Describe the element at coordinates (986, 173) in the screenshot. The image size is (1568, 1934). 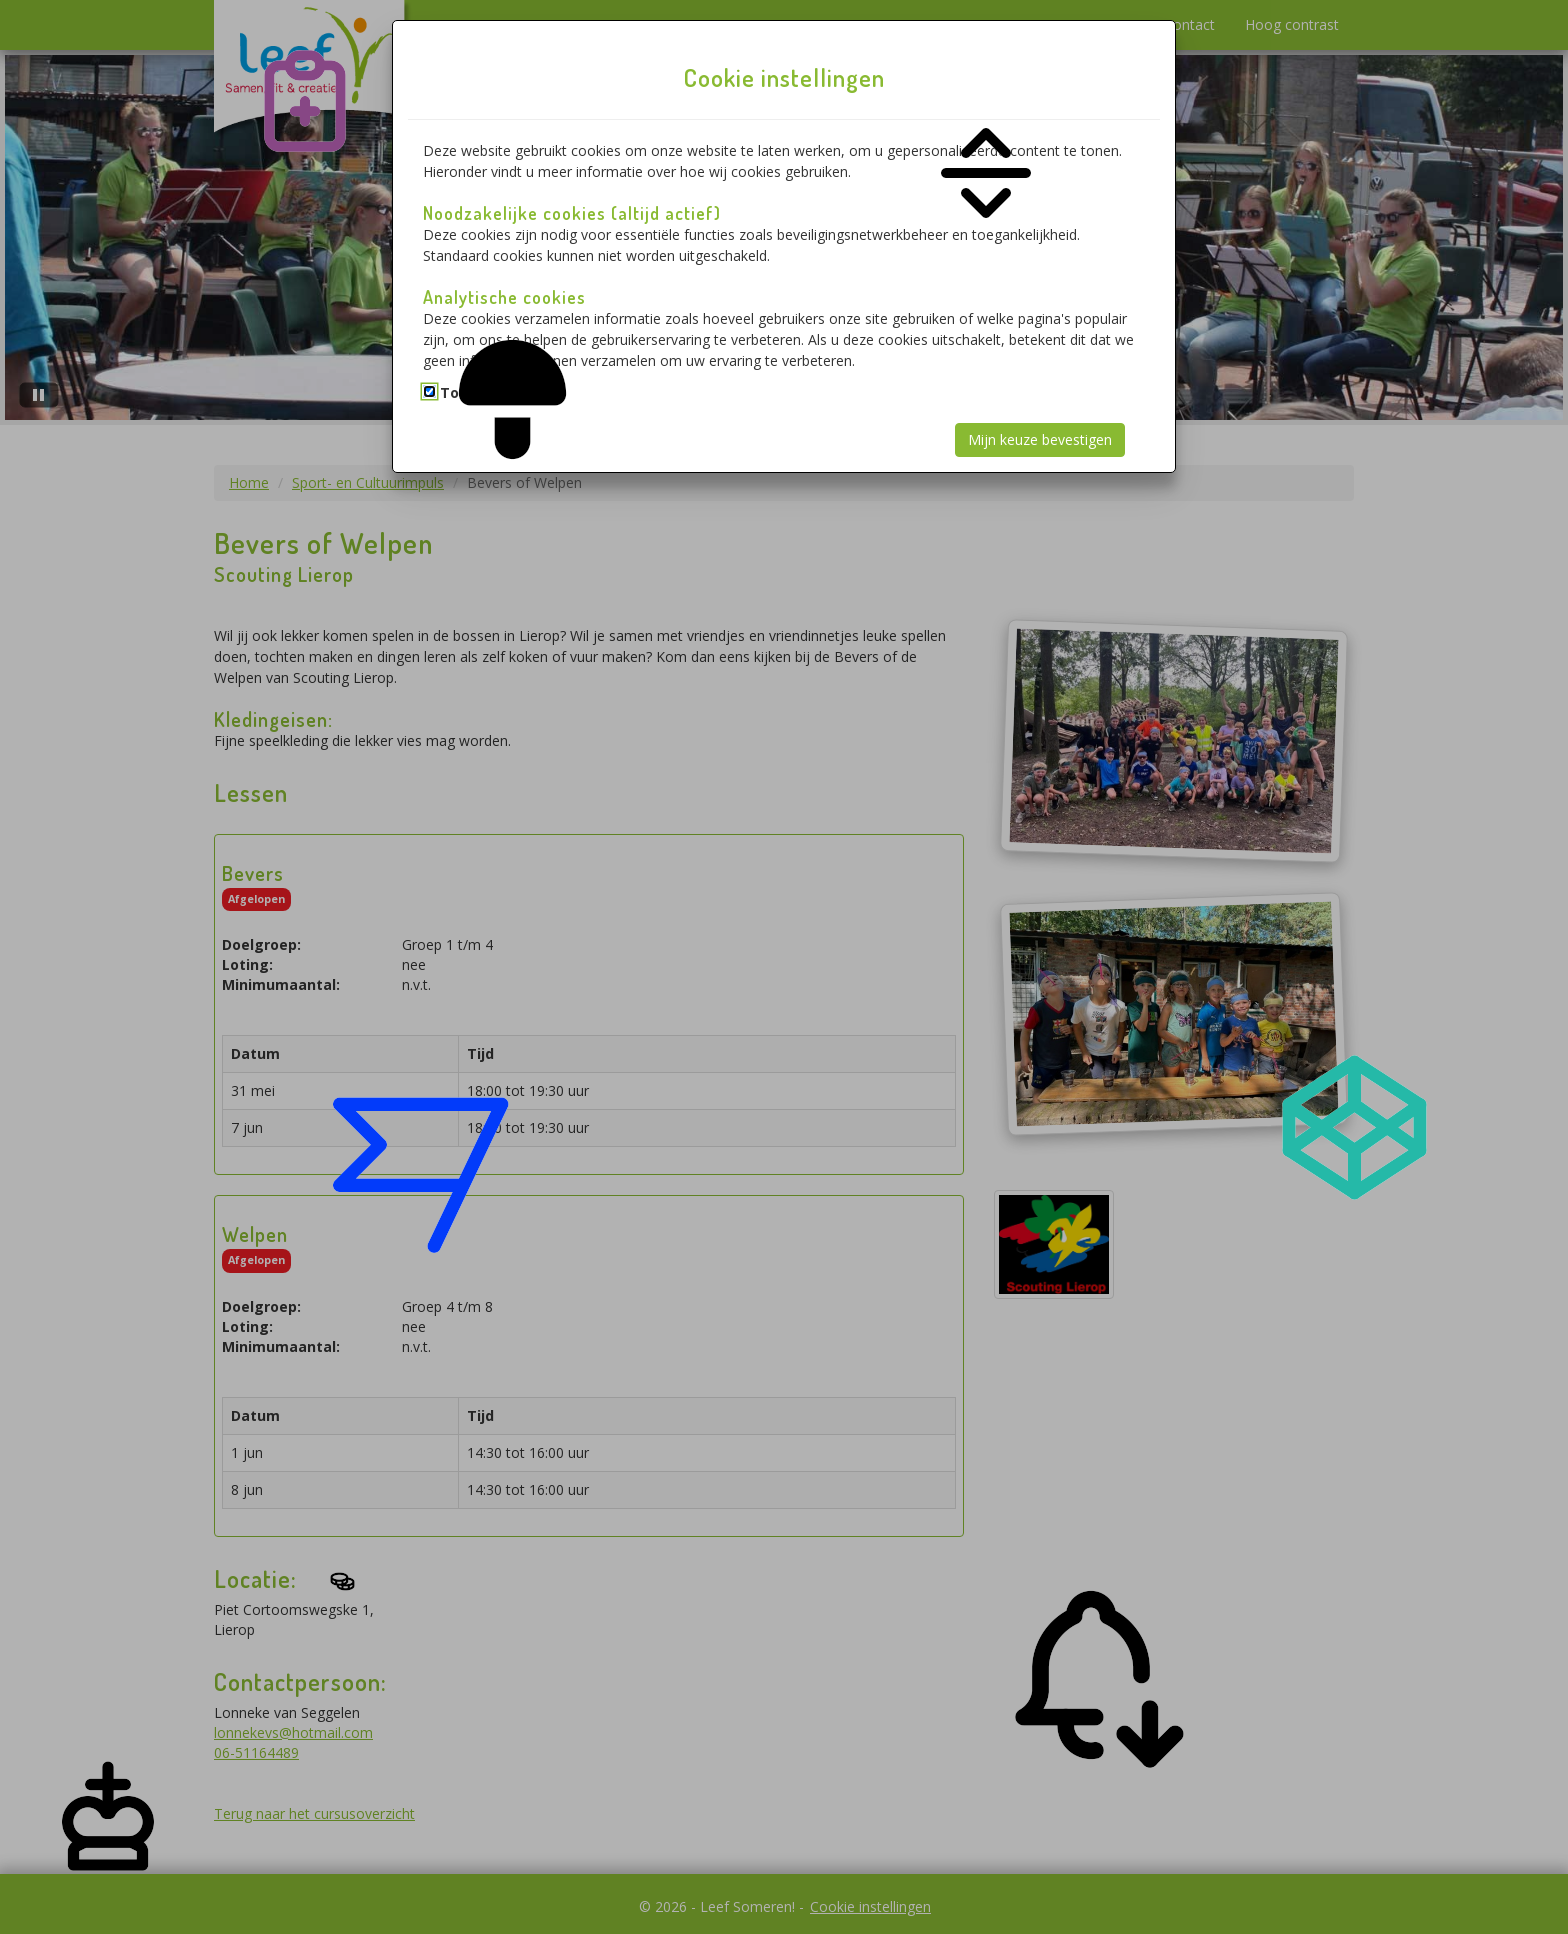
I see `insert a horizontal divider between content sections` at that location.